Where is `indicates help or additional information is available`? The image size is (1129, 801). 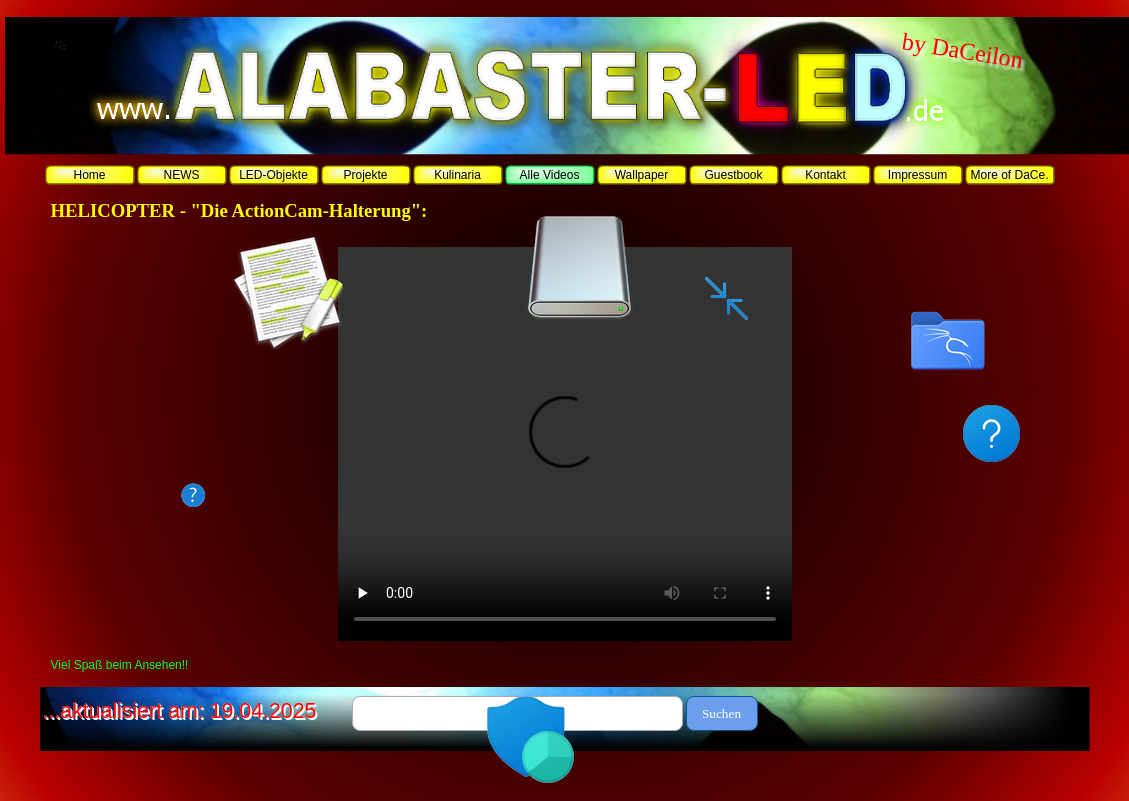
indicates help or additional information is available is located at coordinates (192, 494).